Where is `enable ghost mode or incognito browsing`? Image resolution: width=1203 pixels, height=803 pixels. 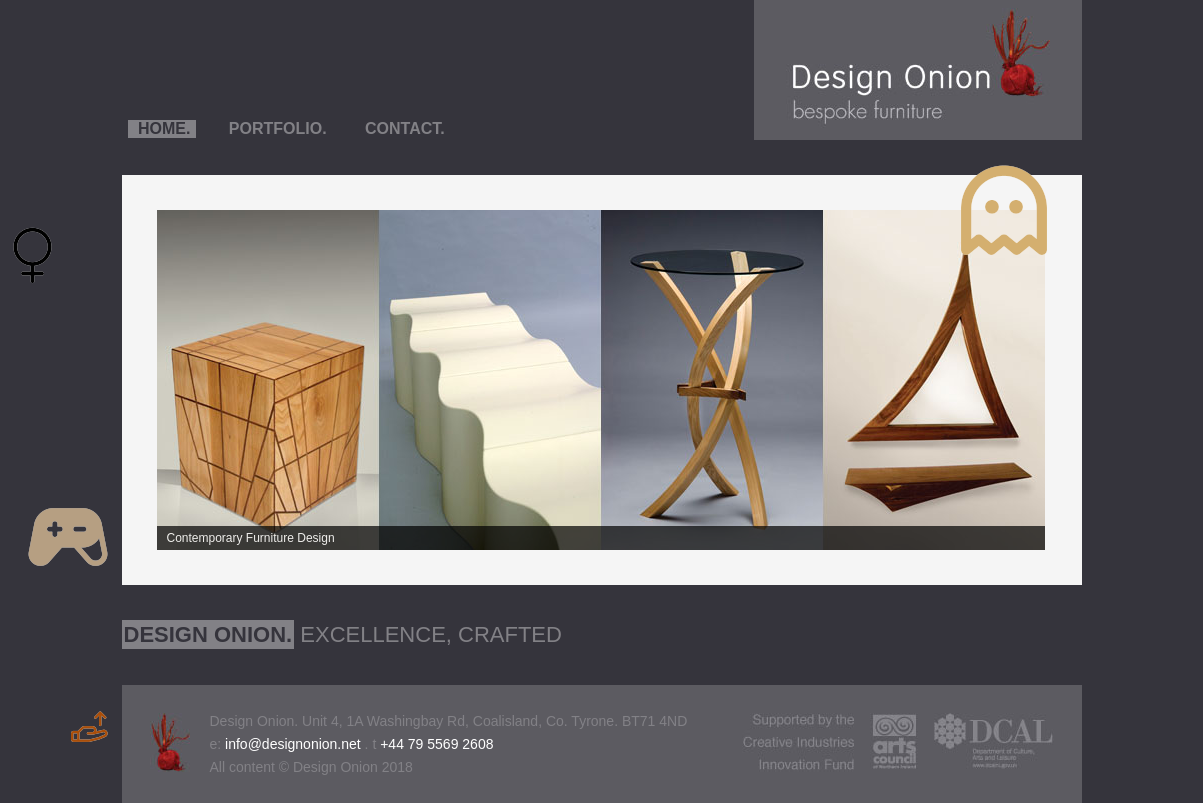
enable ghost mode or incognito browsing is located at coordinates (1004, 212).